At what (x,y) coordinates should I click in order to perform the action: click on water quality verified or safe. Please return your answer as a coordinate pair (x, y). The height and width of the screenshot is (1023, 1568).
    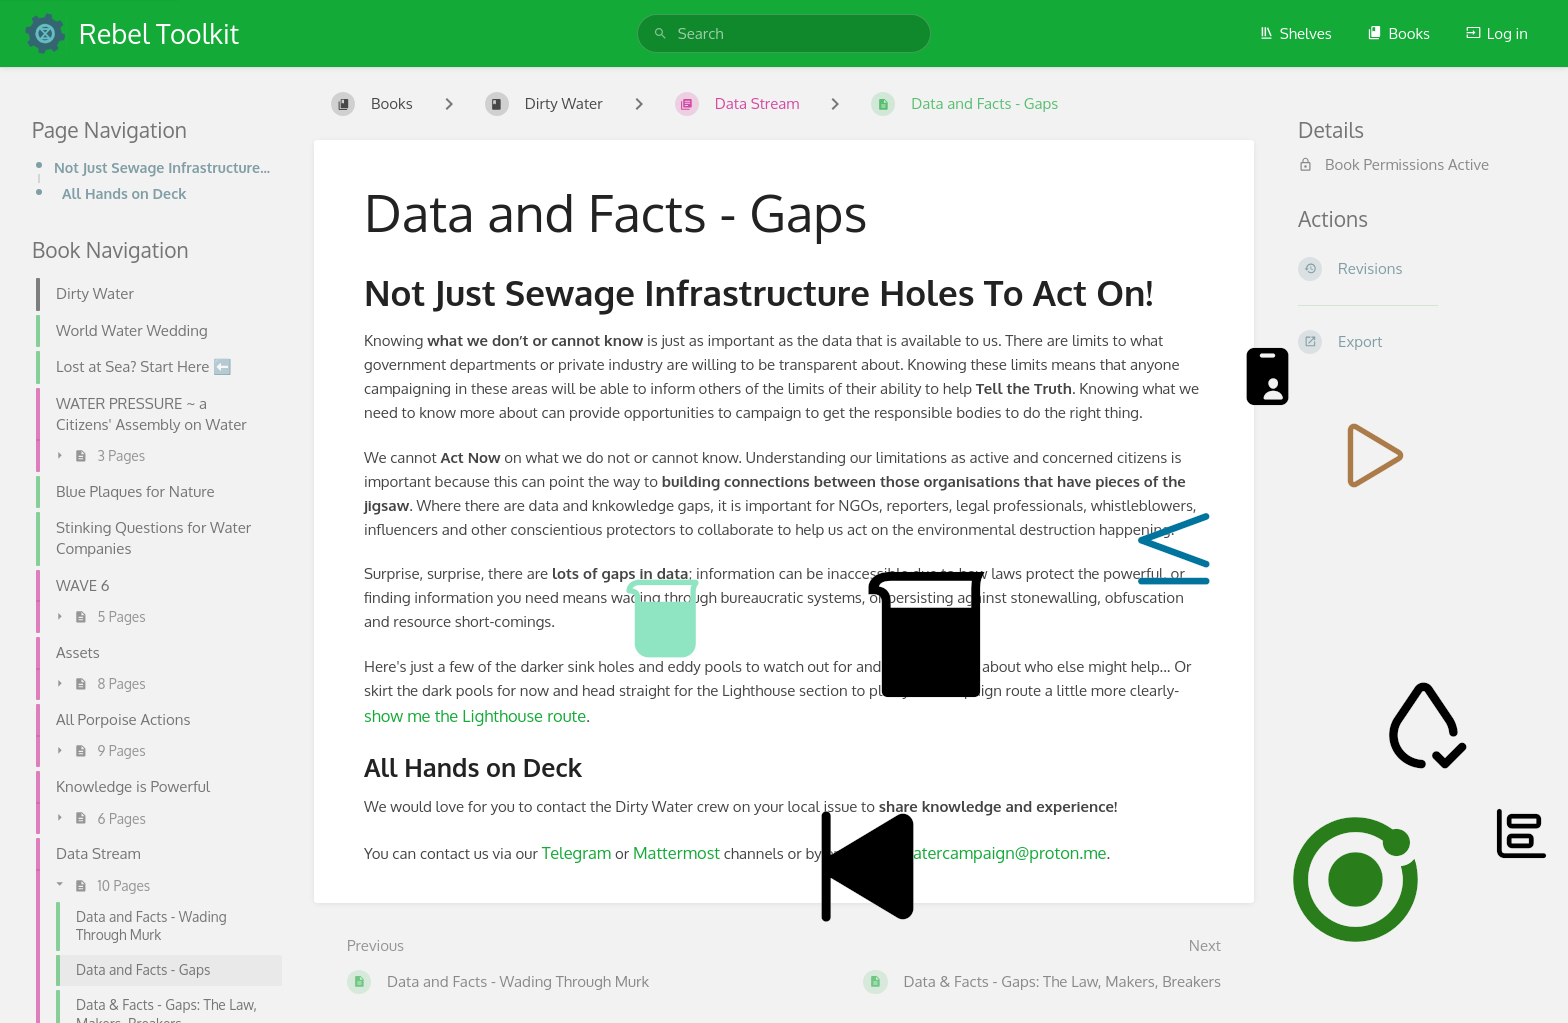
    Looking at the image, I should click on (1423, 725).